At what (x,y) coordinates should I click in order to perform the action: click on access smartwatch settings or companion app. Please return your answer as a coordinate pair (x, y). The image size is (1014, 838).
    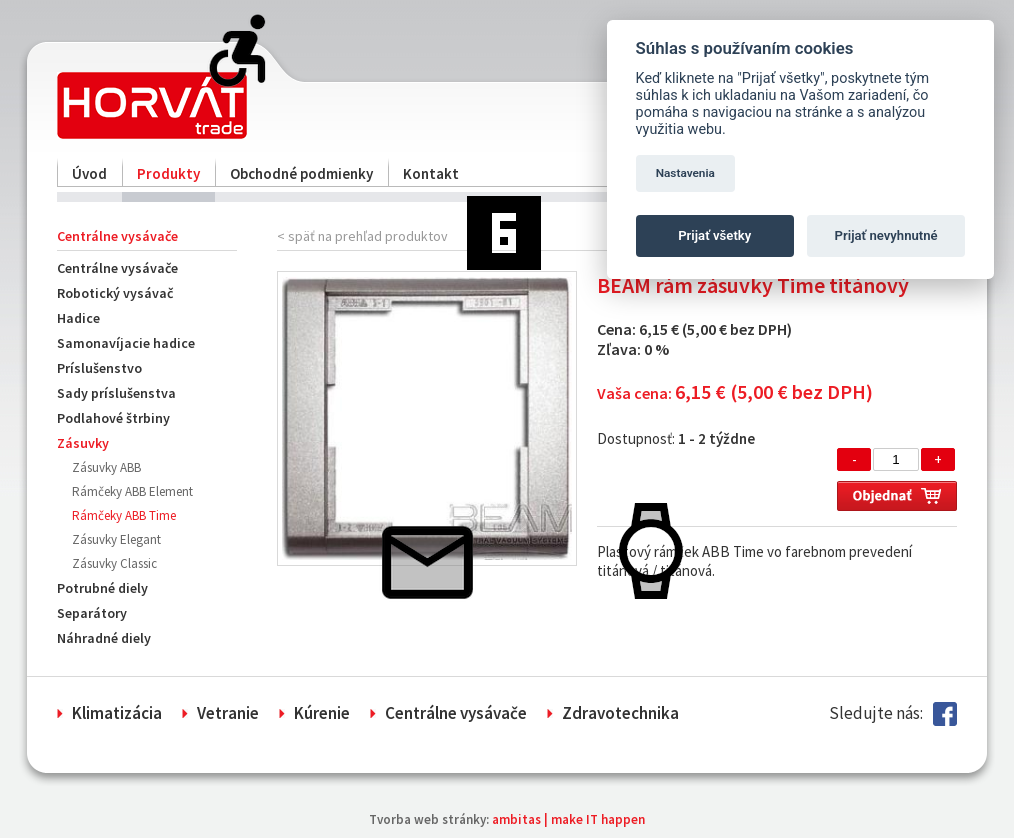
    Looking at the image, I should click on (651, 551).